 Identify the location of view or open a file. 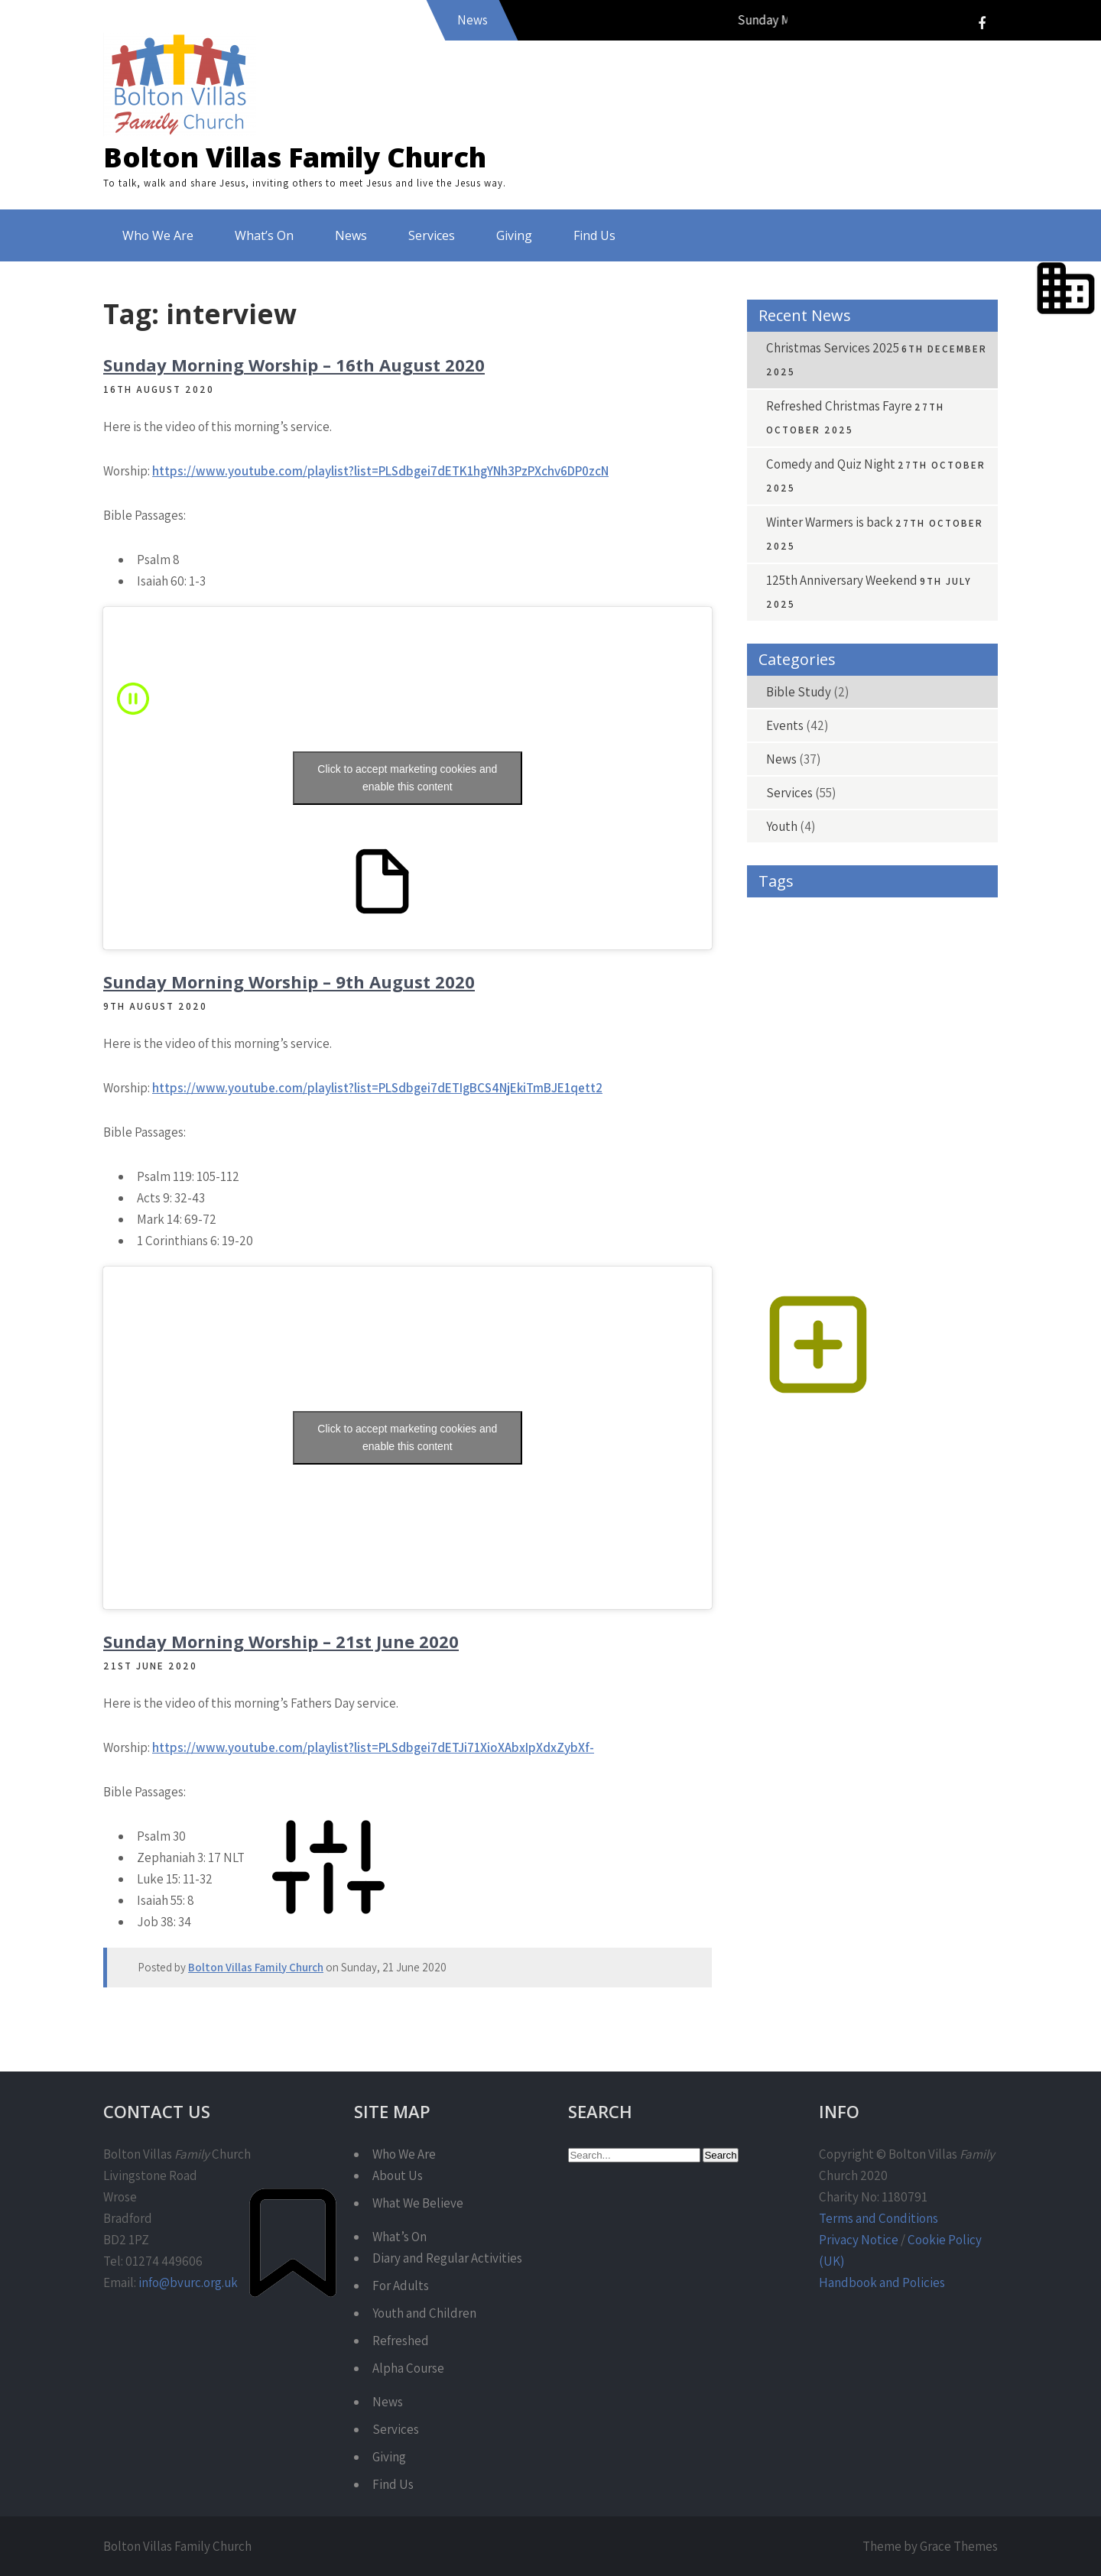
(382, 881).